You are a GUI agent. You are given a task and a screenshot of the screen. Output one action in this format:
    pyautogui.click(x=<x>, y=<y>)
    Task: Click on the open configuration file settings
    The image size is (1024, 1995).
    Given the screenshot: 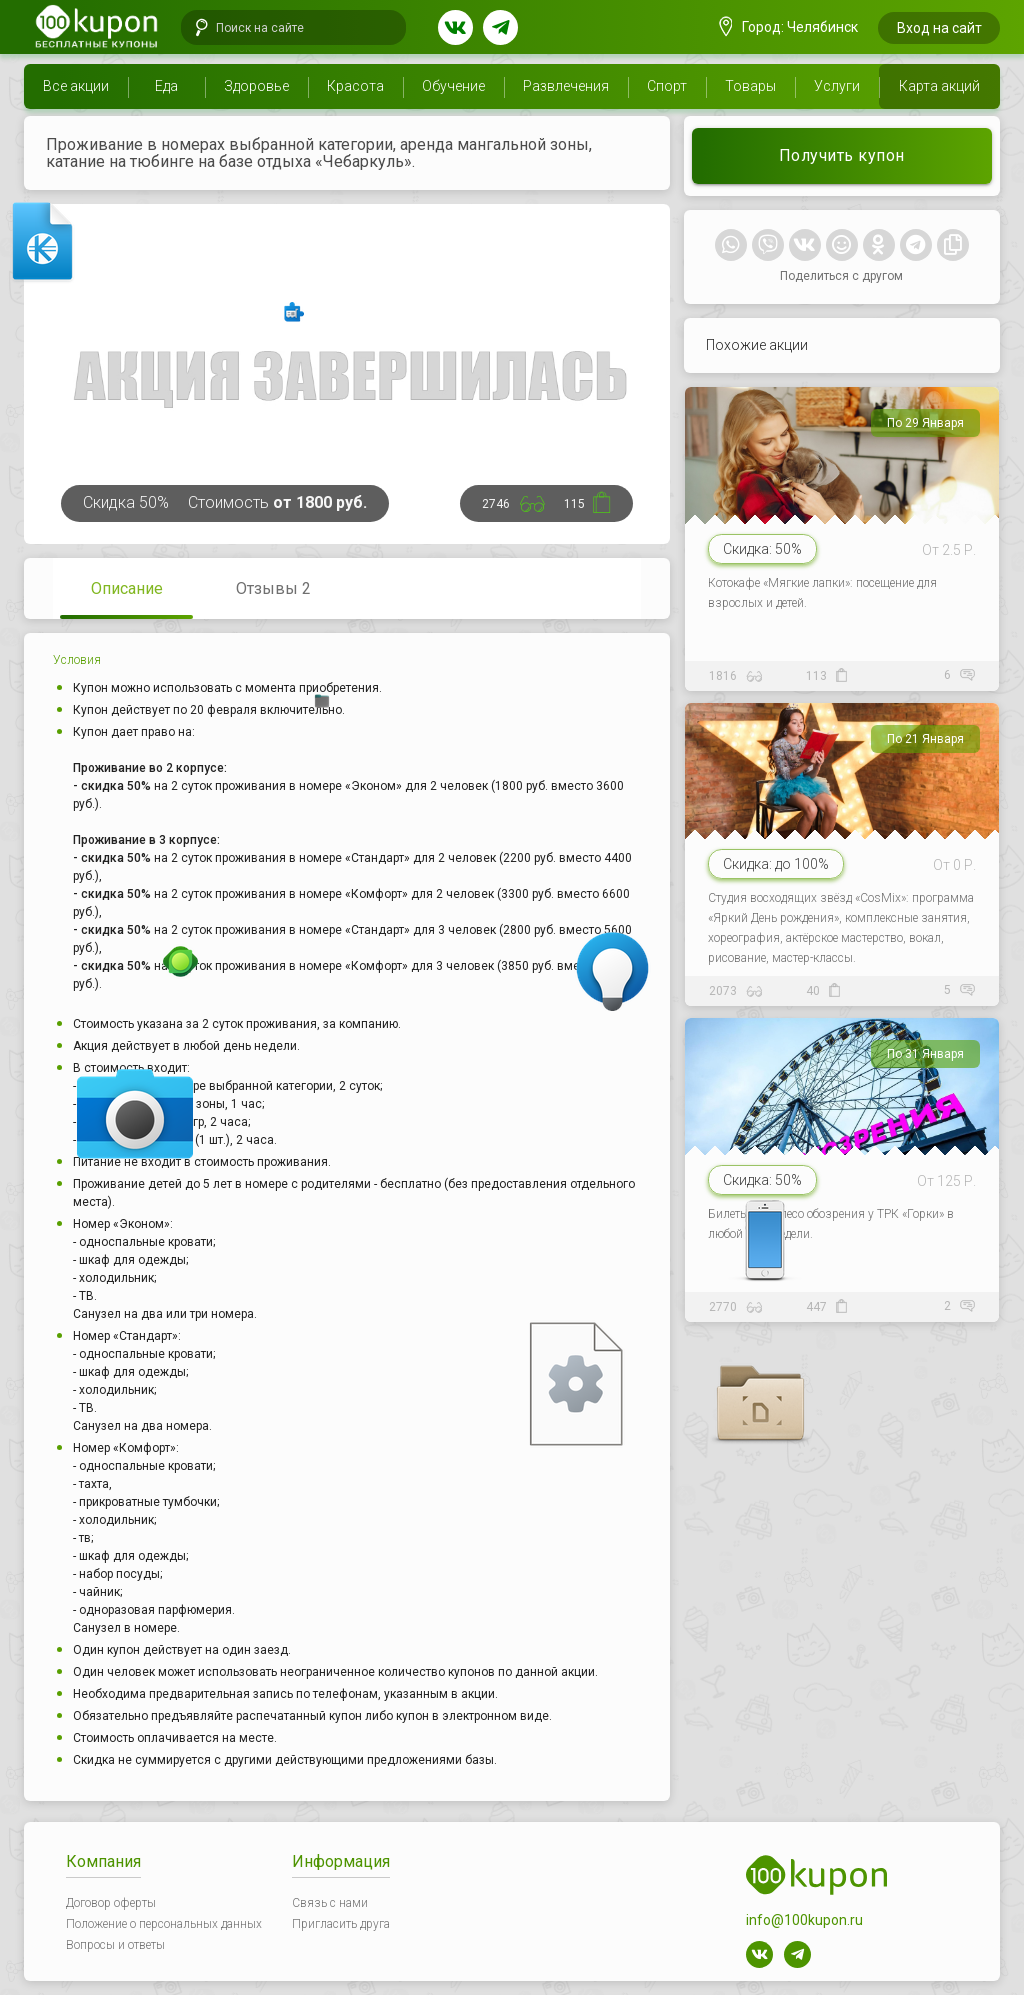 What is the action you would take?
    pyautogui.click(x=576, y=1384)
    